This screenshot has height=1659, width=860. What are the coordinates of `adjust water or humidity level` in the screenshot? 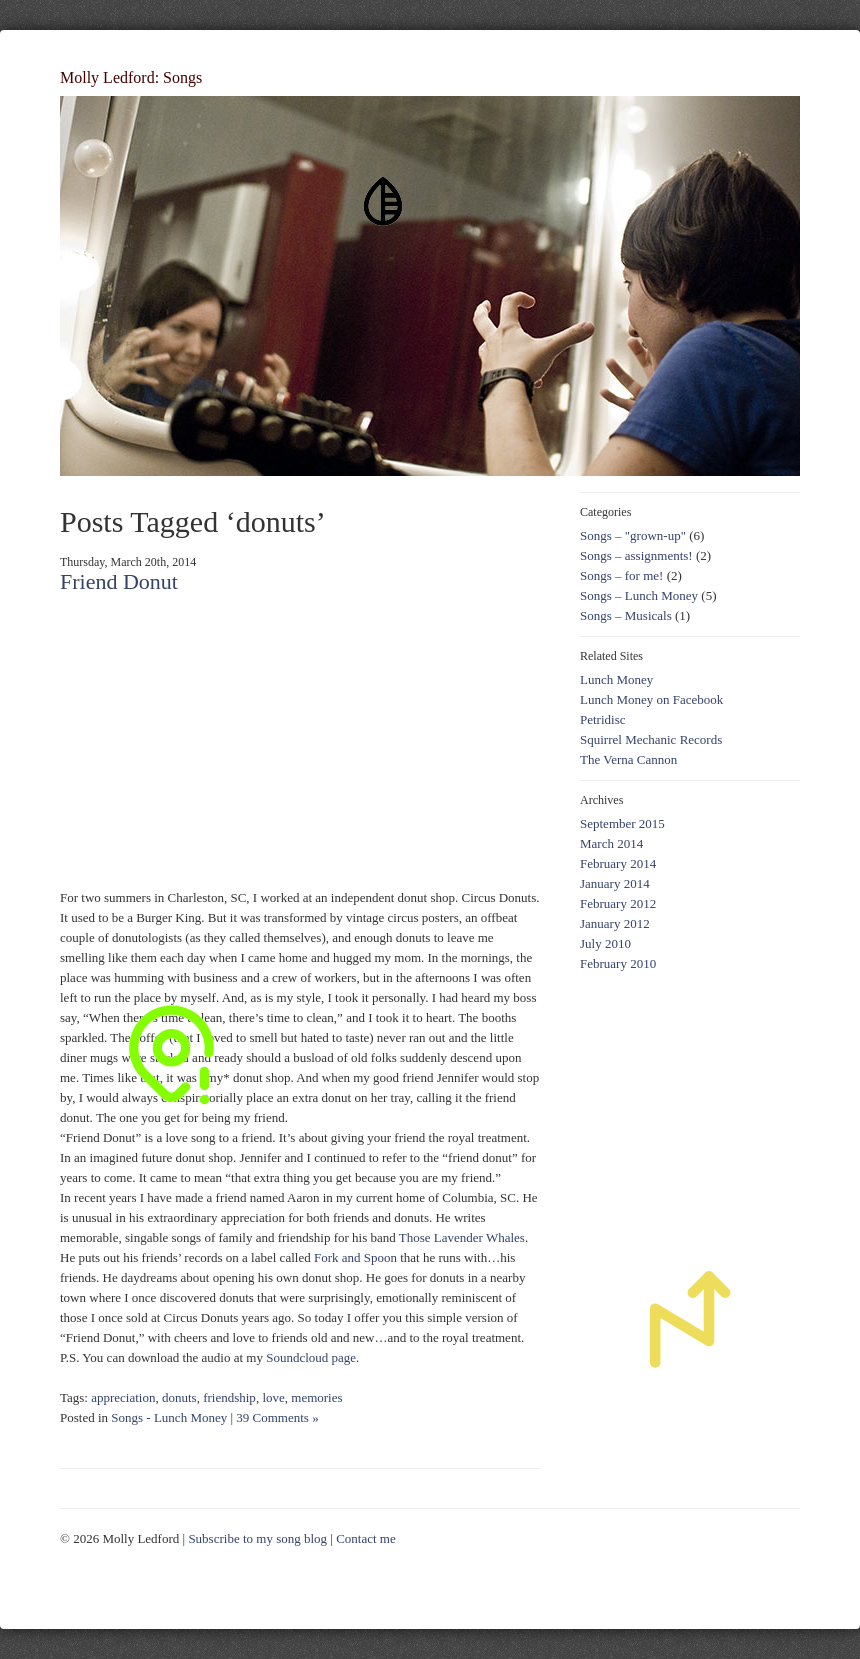 It's located at (383, 203).